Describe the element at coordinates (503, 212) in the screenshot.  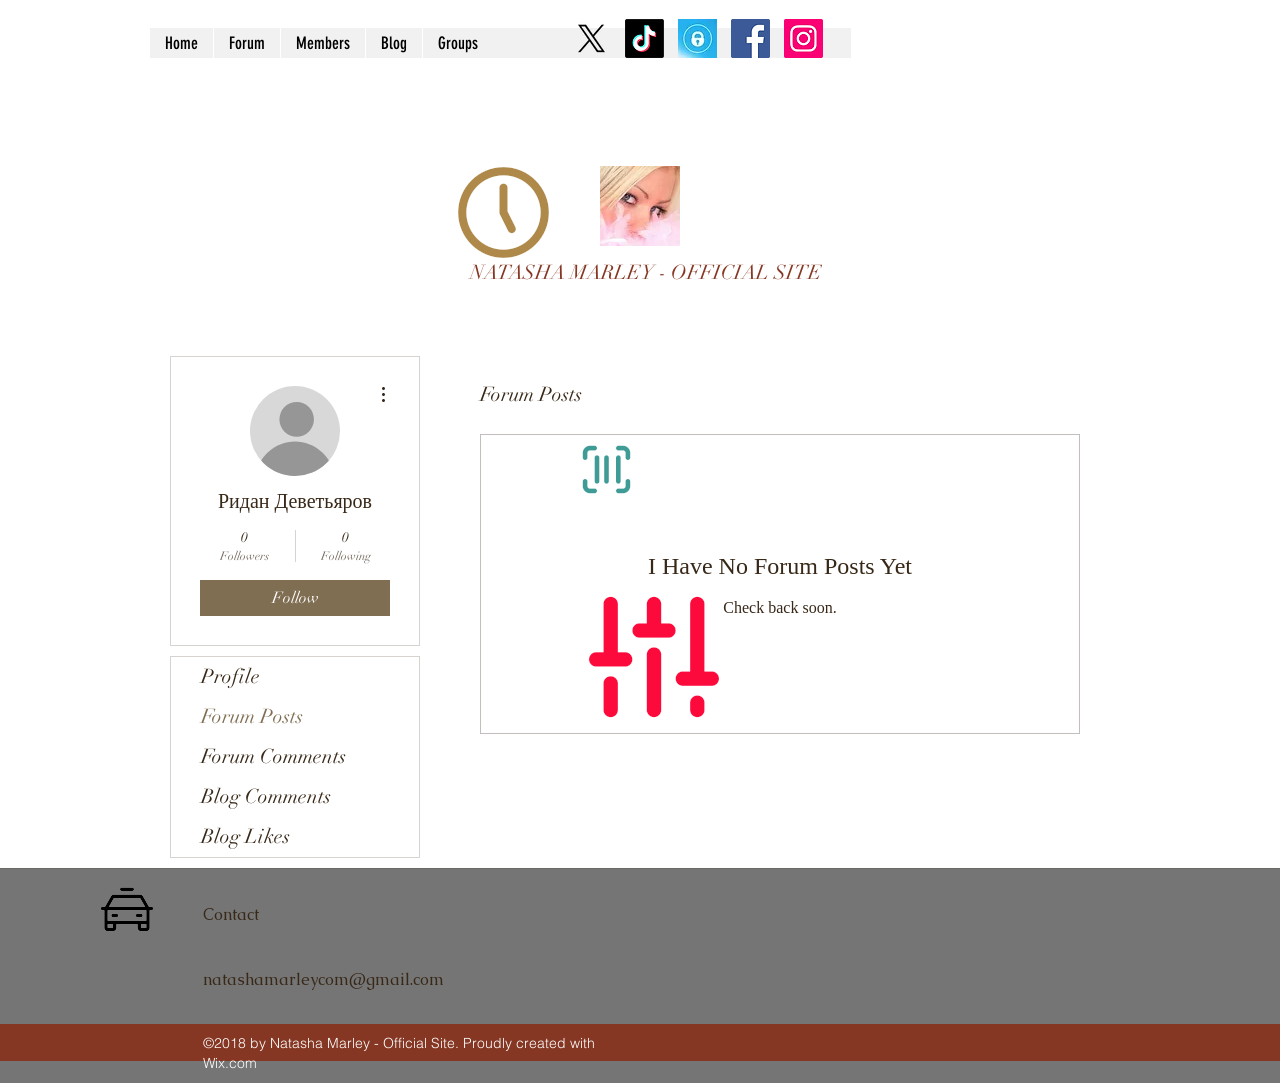
I see `indicates the time is 5 o'clock` at that location.